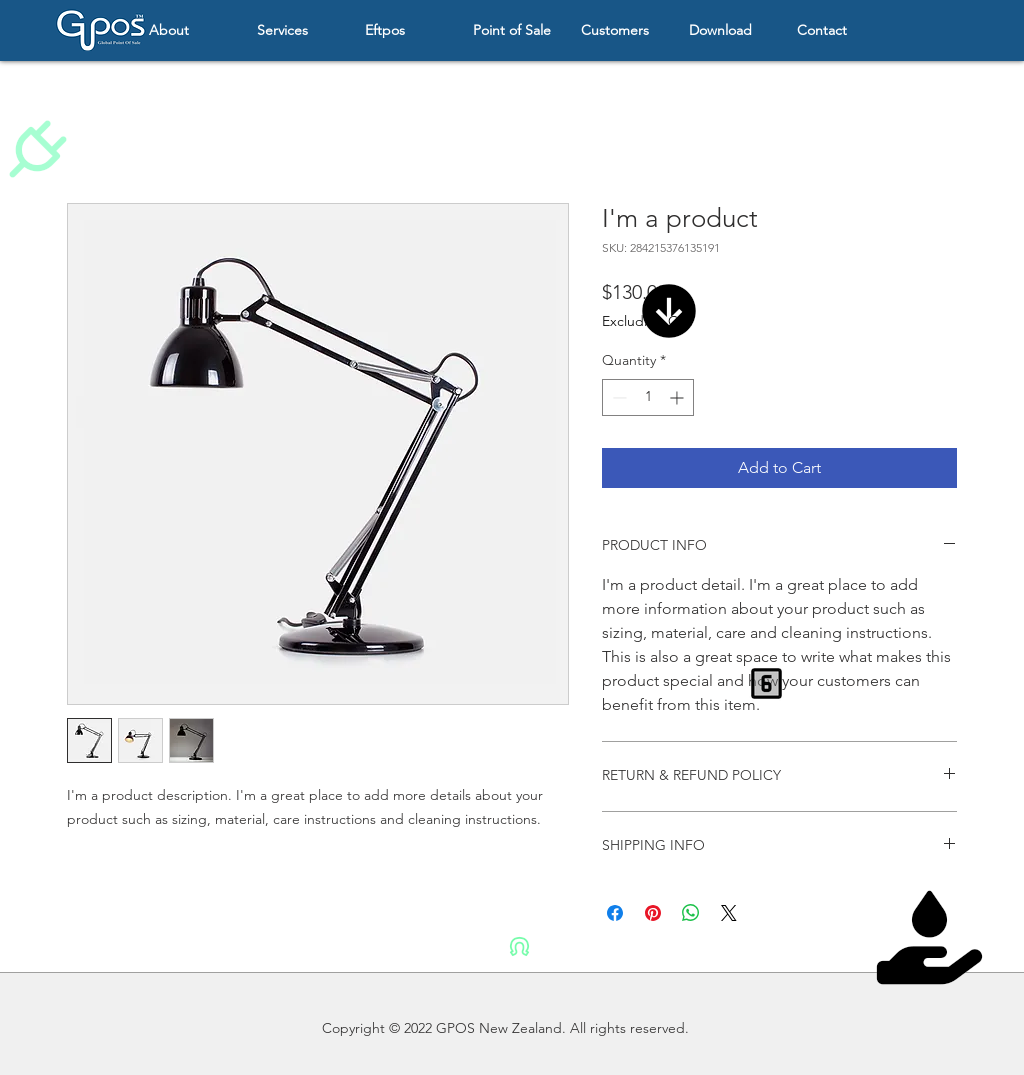 The width and height of the screenshot is (1024, 1075). I want to click on select option number 6, so click(766, 683).